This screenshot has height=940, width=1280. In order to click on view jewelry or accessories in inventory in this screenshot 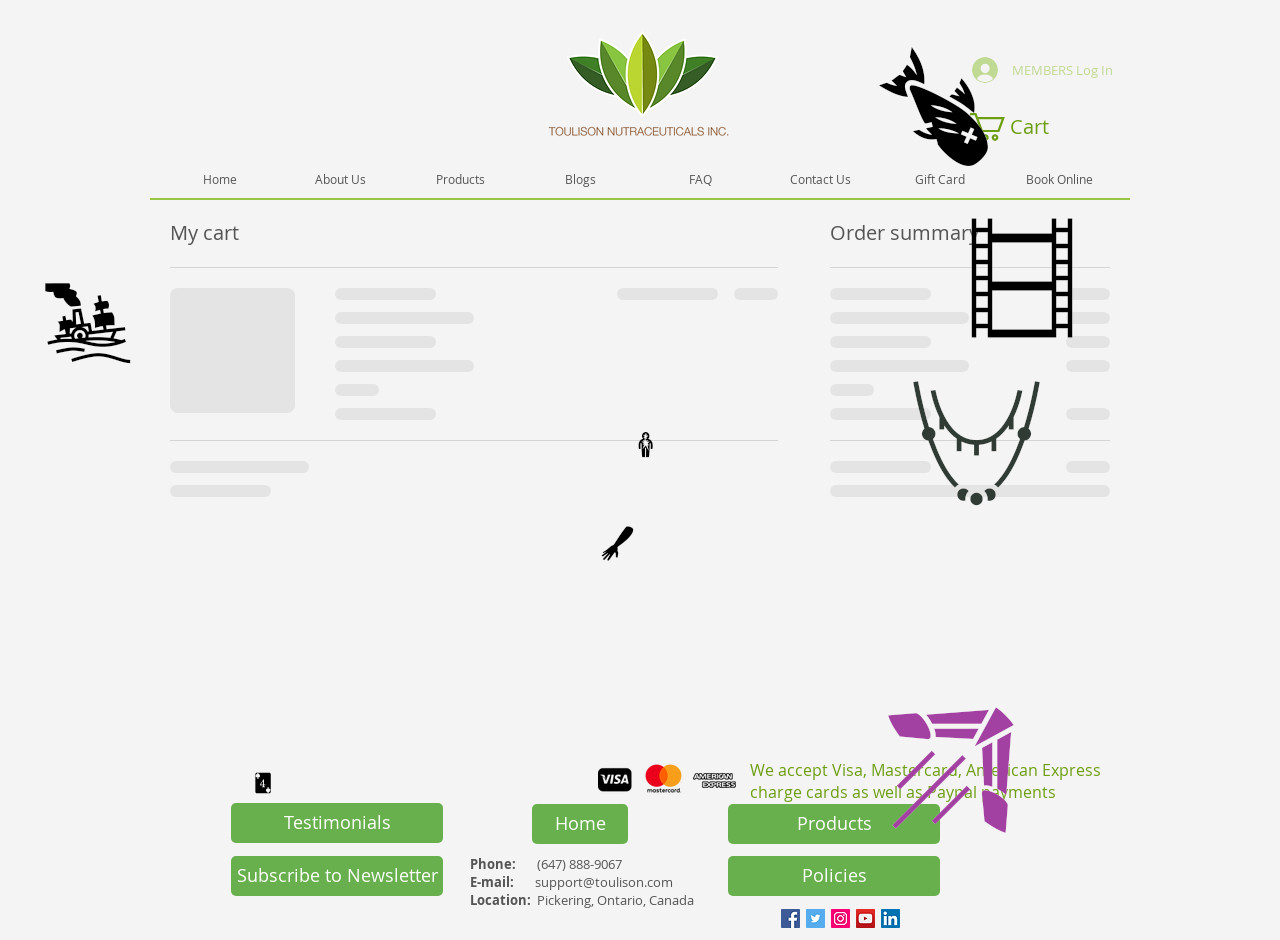, I will do `click(976, 442)`.